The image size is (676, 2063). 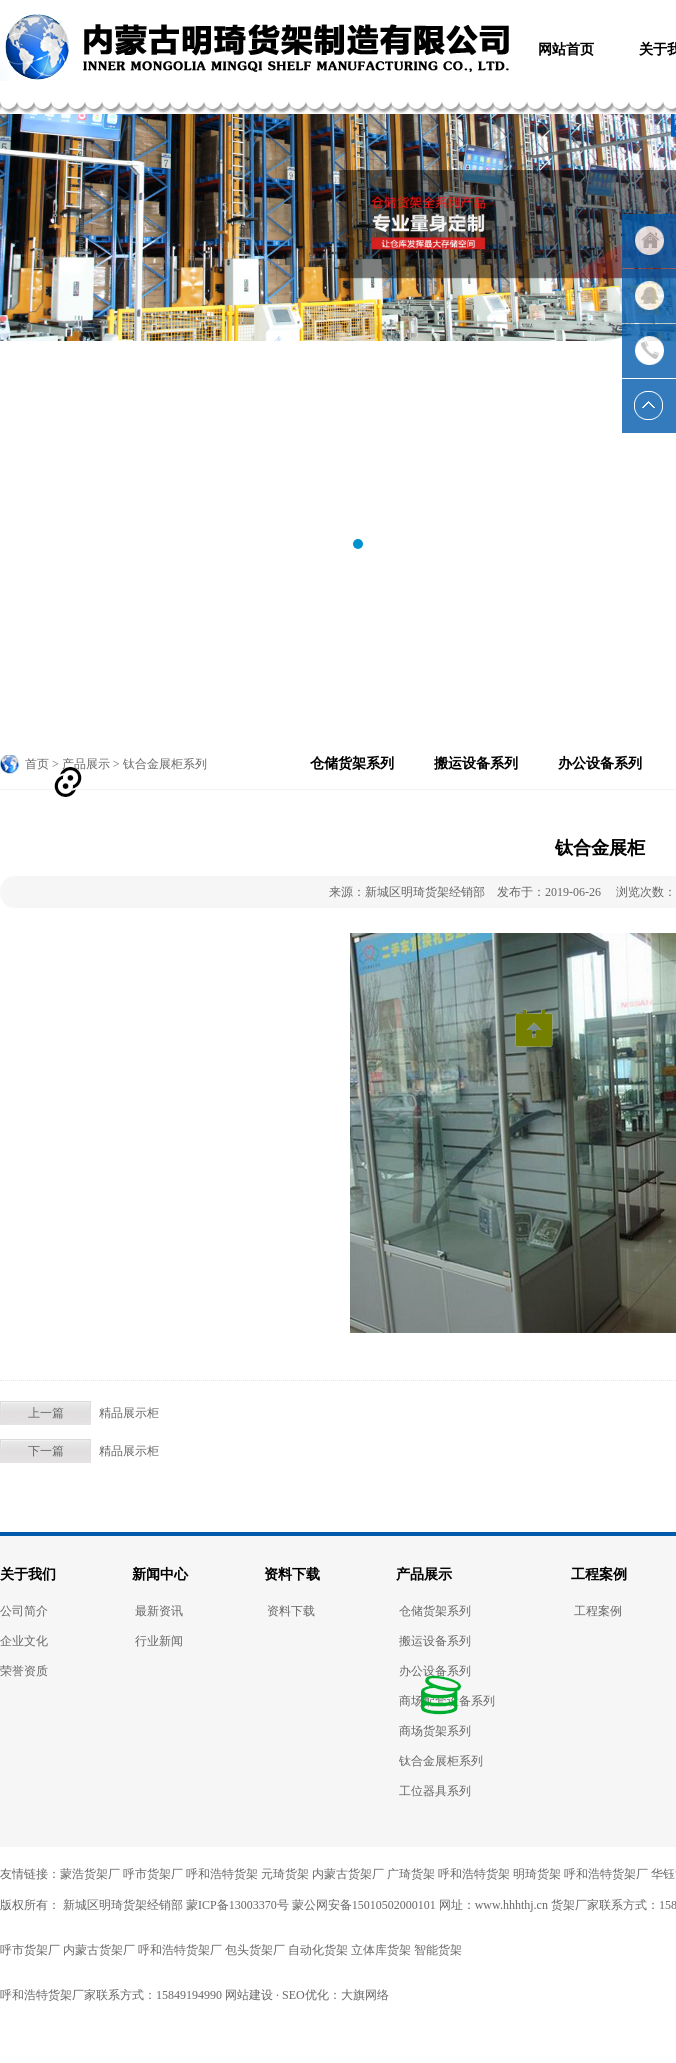 What do you see at coordinates (441, 1695) in the screenshot?
I see `open the zaim personal finance app` at bounding box center [441, 1695].